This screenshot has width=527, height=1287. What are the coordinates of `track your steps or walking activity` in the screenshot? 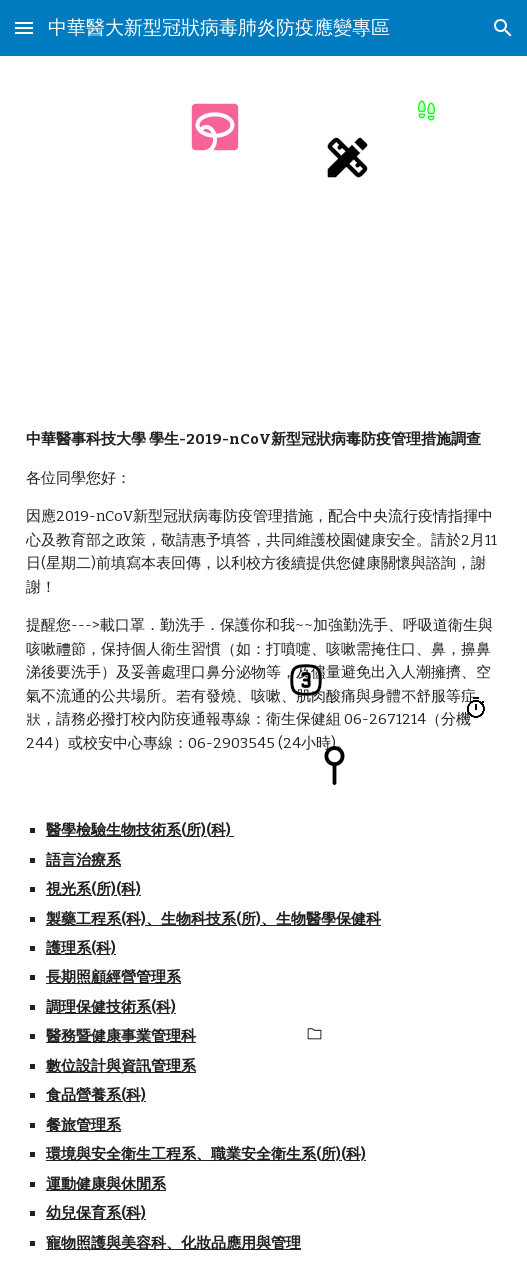 It's located at (426, 110).